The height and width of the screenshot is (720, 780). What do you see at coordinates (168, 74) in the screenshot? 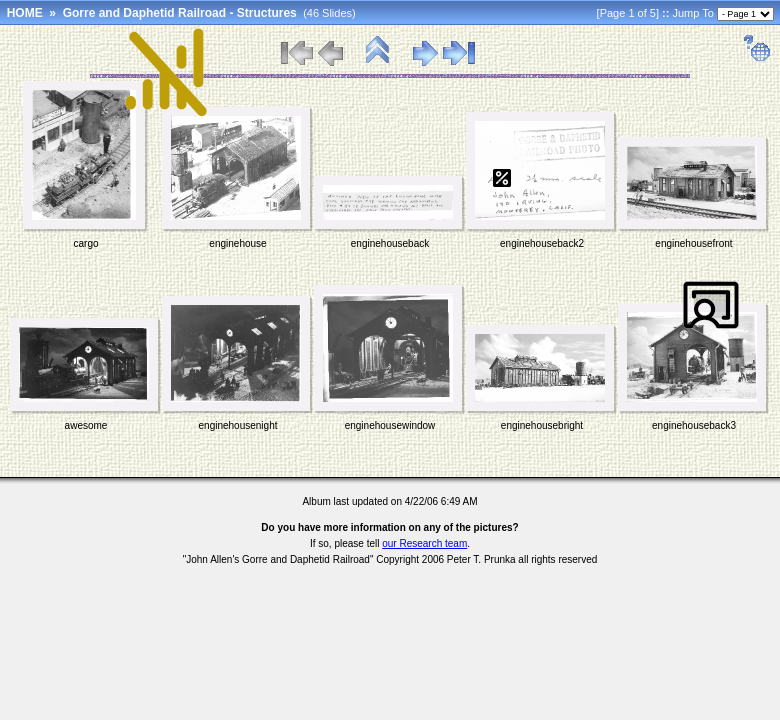
I see `no cellular signal available` at bounding box center [168, 74].